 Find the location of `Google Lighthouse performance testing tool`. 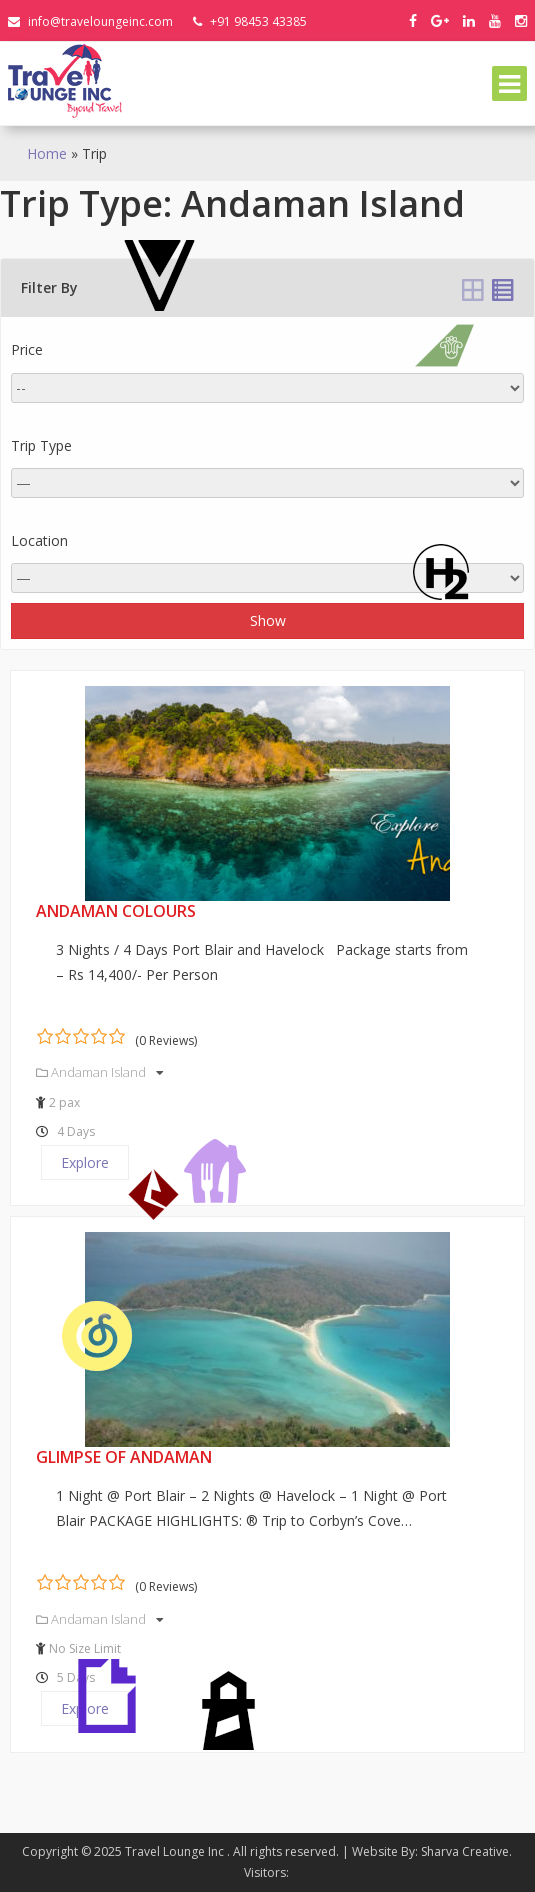

Google Lighthouse performance testing tool is located at coordinates (228, 1710).